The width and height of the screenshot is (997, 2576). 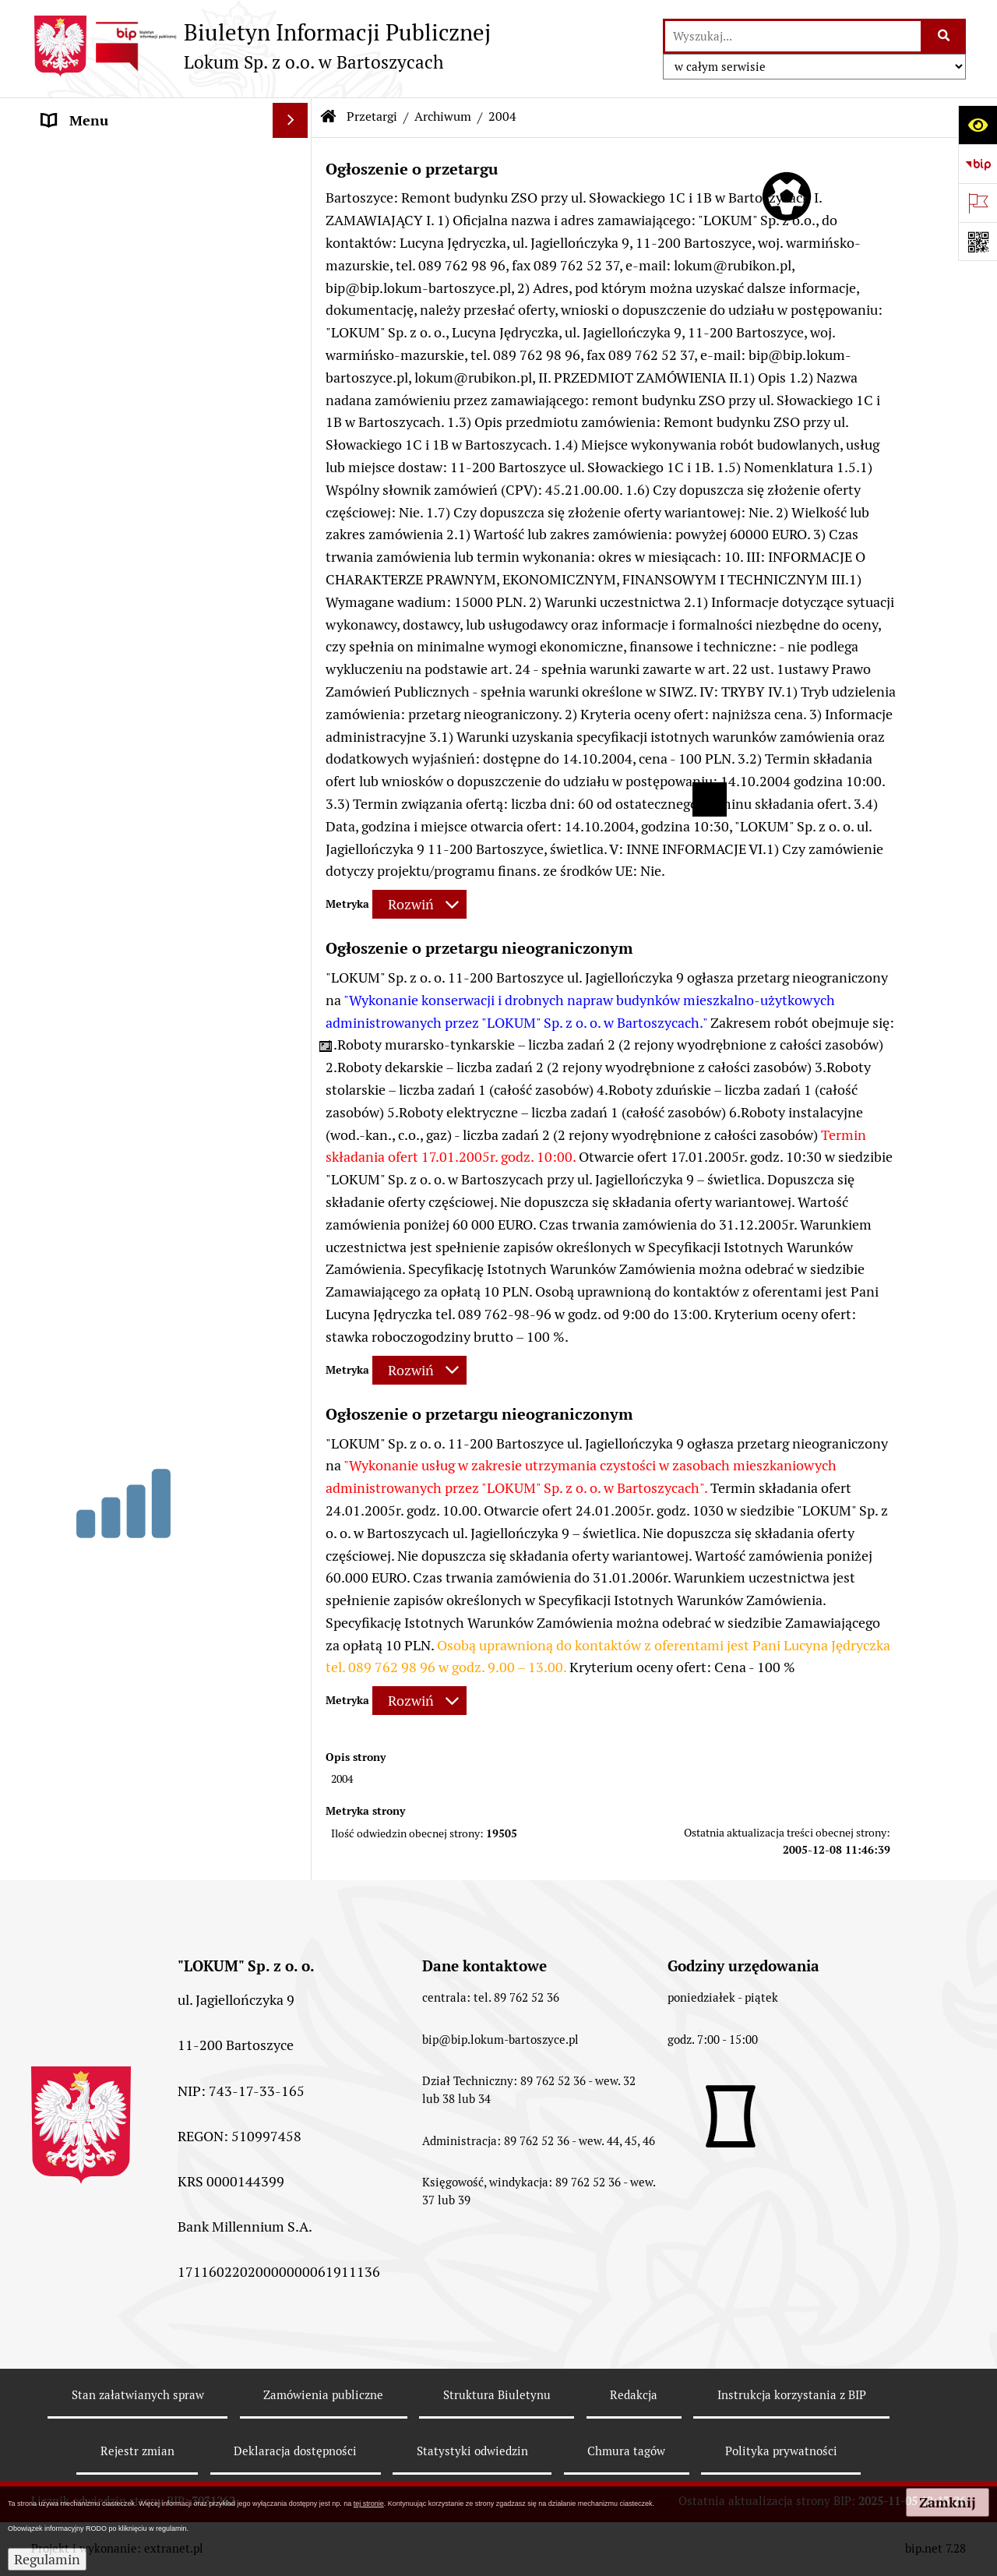 What do you see at coordinates (326, 1046) in the screenshot?
I see `adjust aspect ratio settings` at bounding box center [326, 1046].